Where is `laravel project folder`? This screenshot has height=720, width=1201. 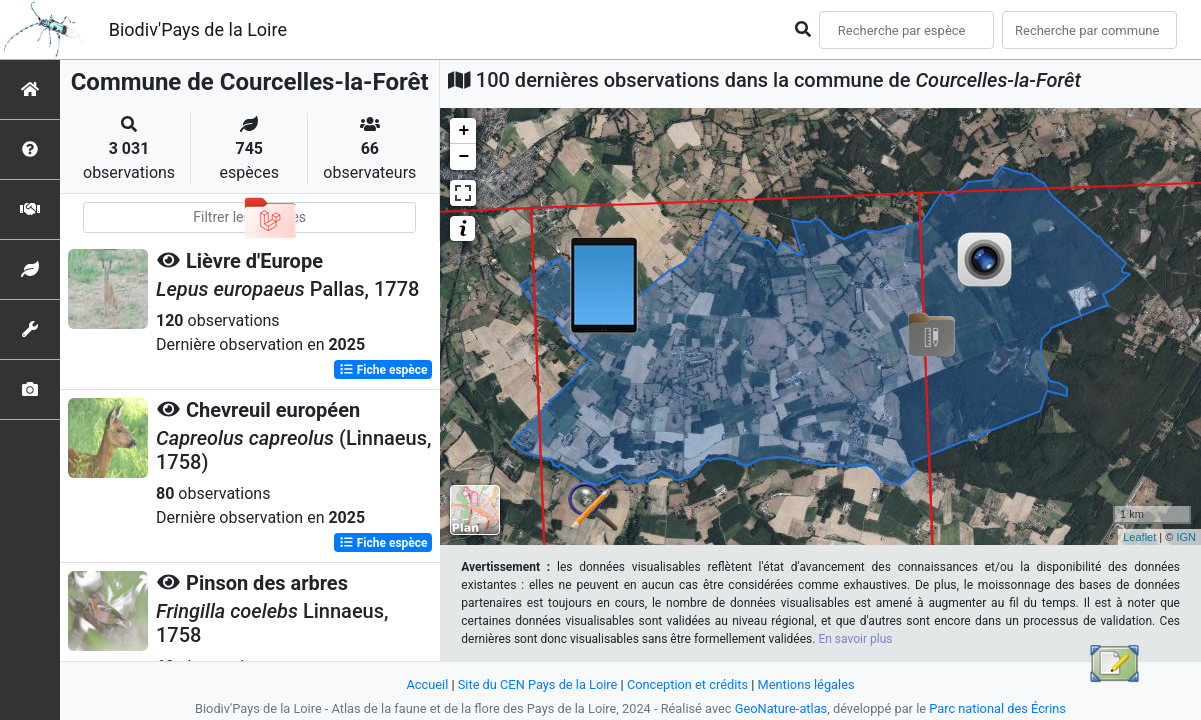 laravel project folder is located at coordinates (270, 219).